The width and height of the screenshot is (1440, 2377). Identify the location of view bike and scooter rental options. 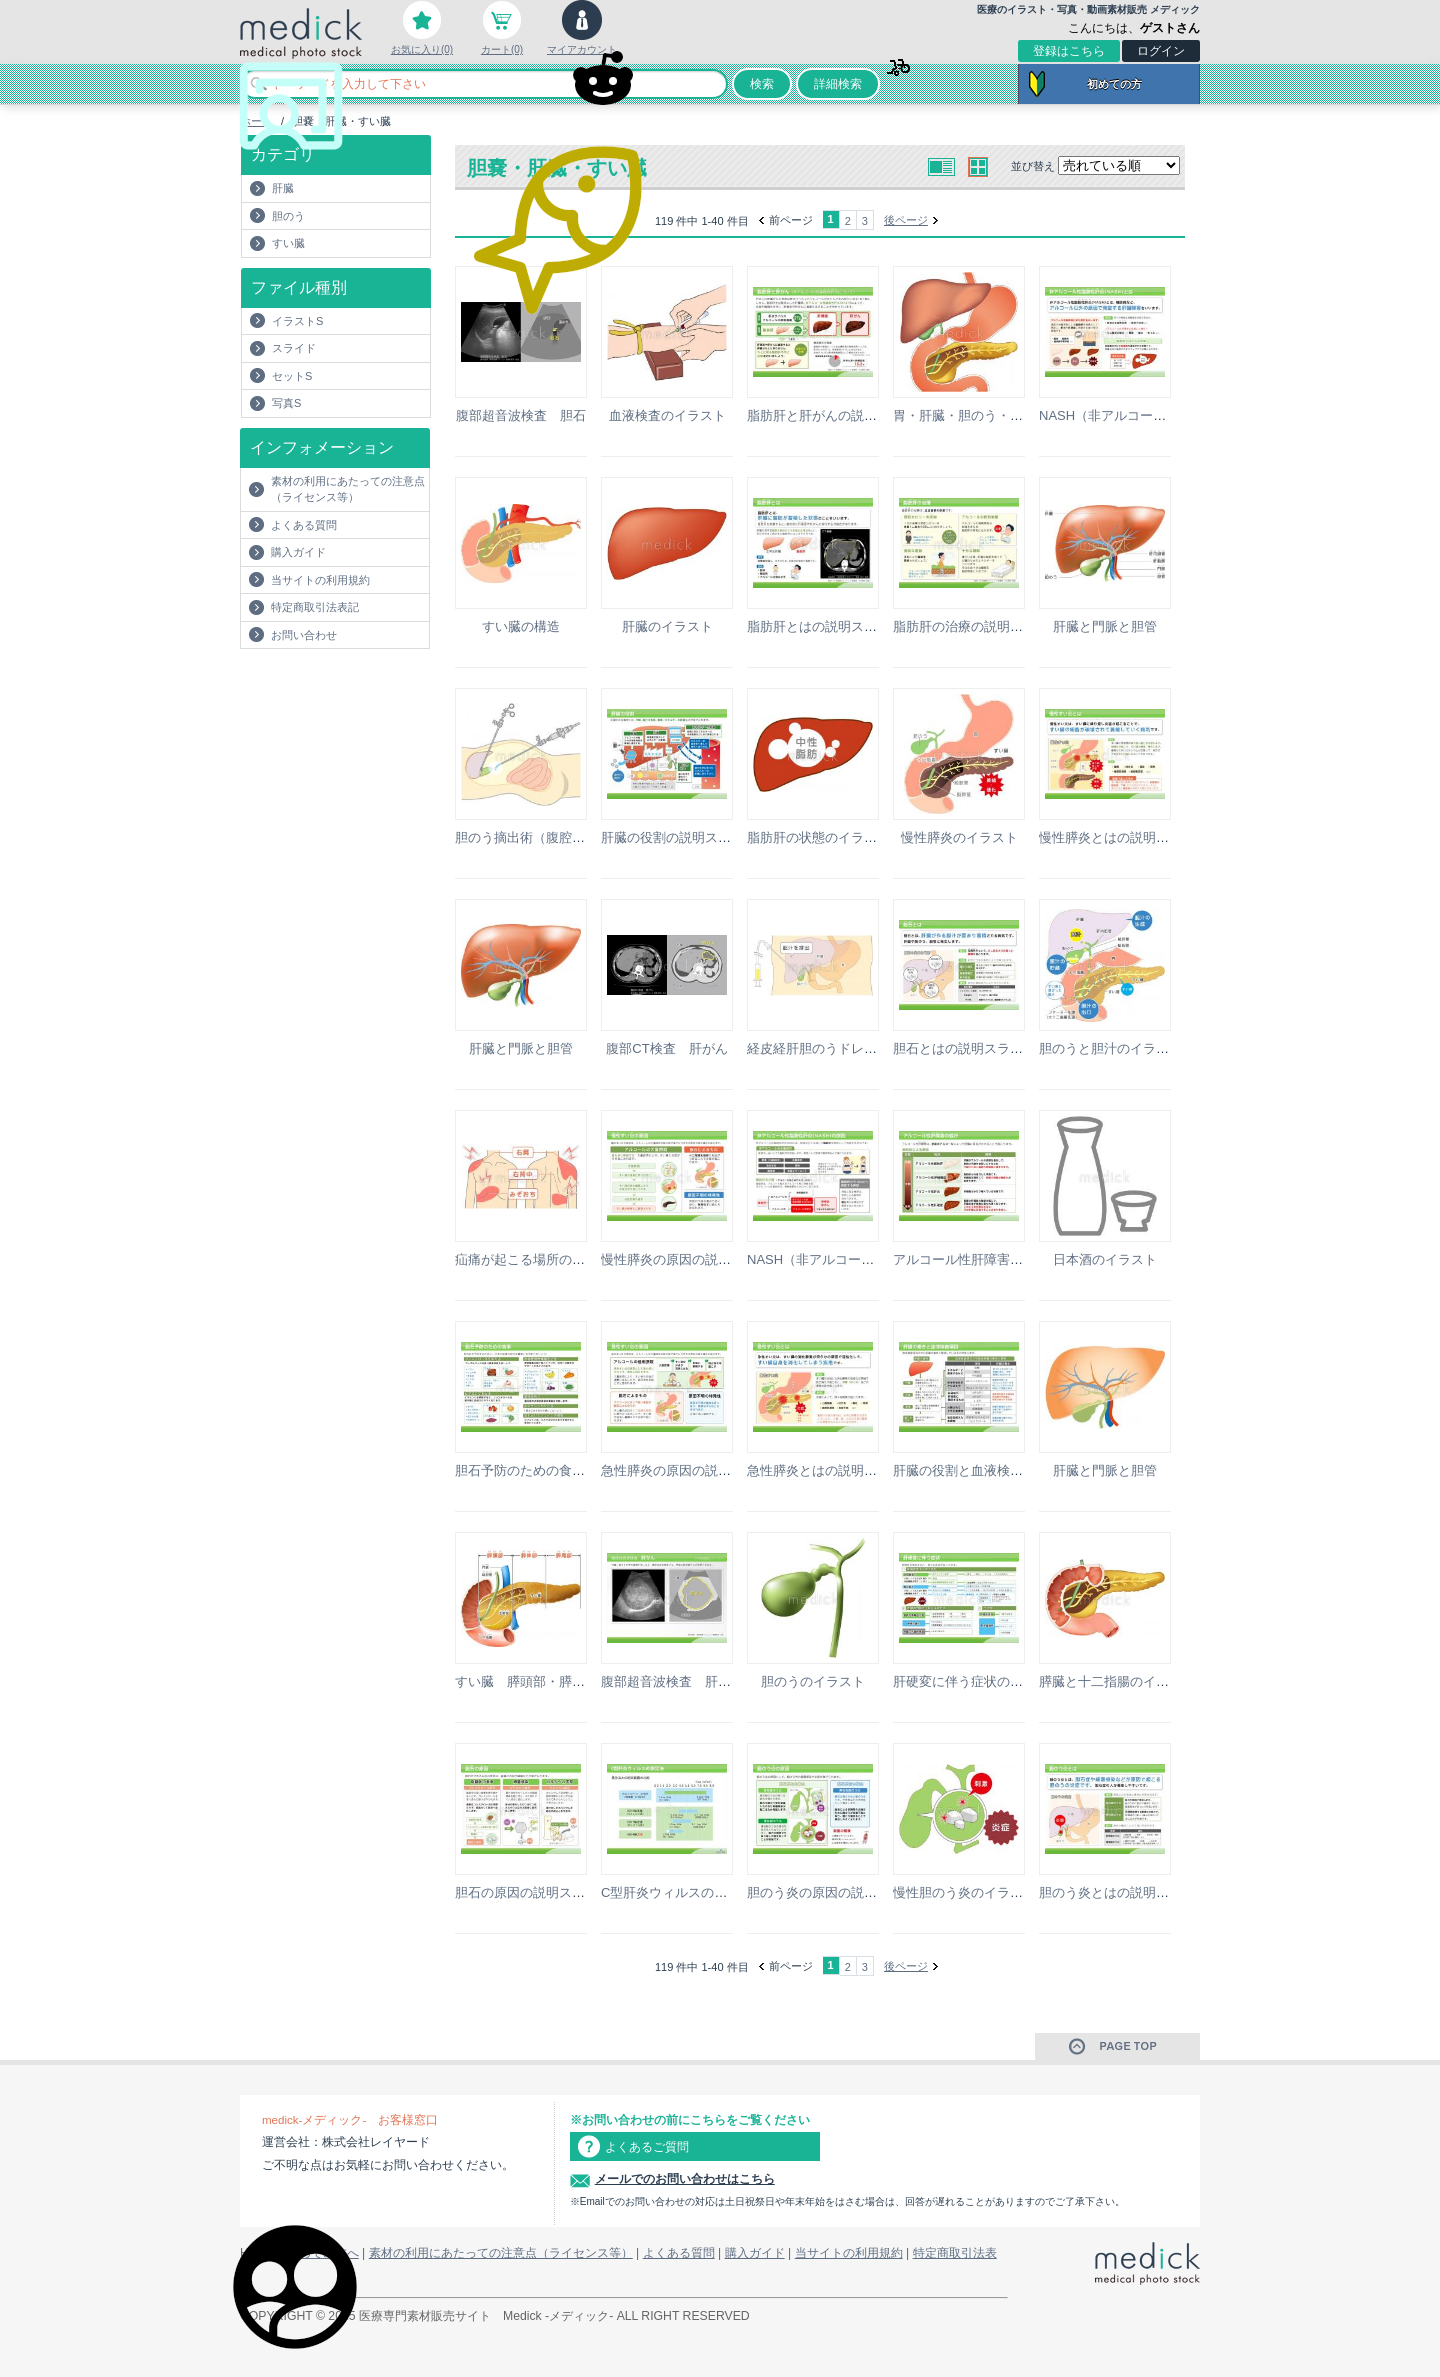
(898, 67).